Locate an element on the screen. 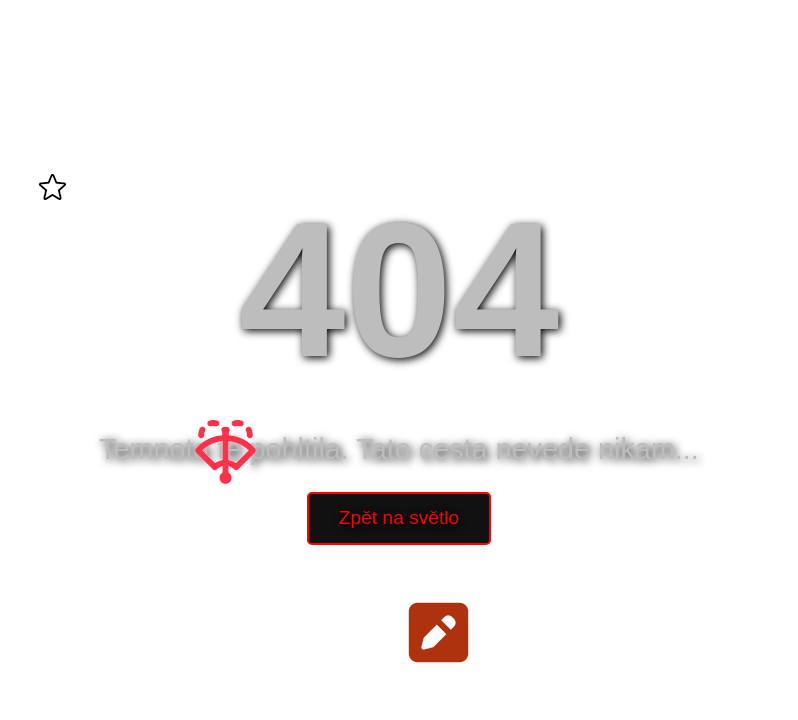 The image size is (798, 720). activate windshield washer fluid is located at coordinates (225, 453).